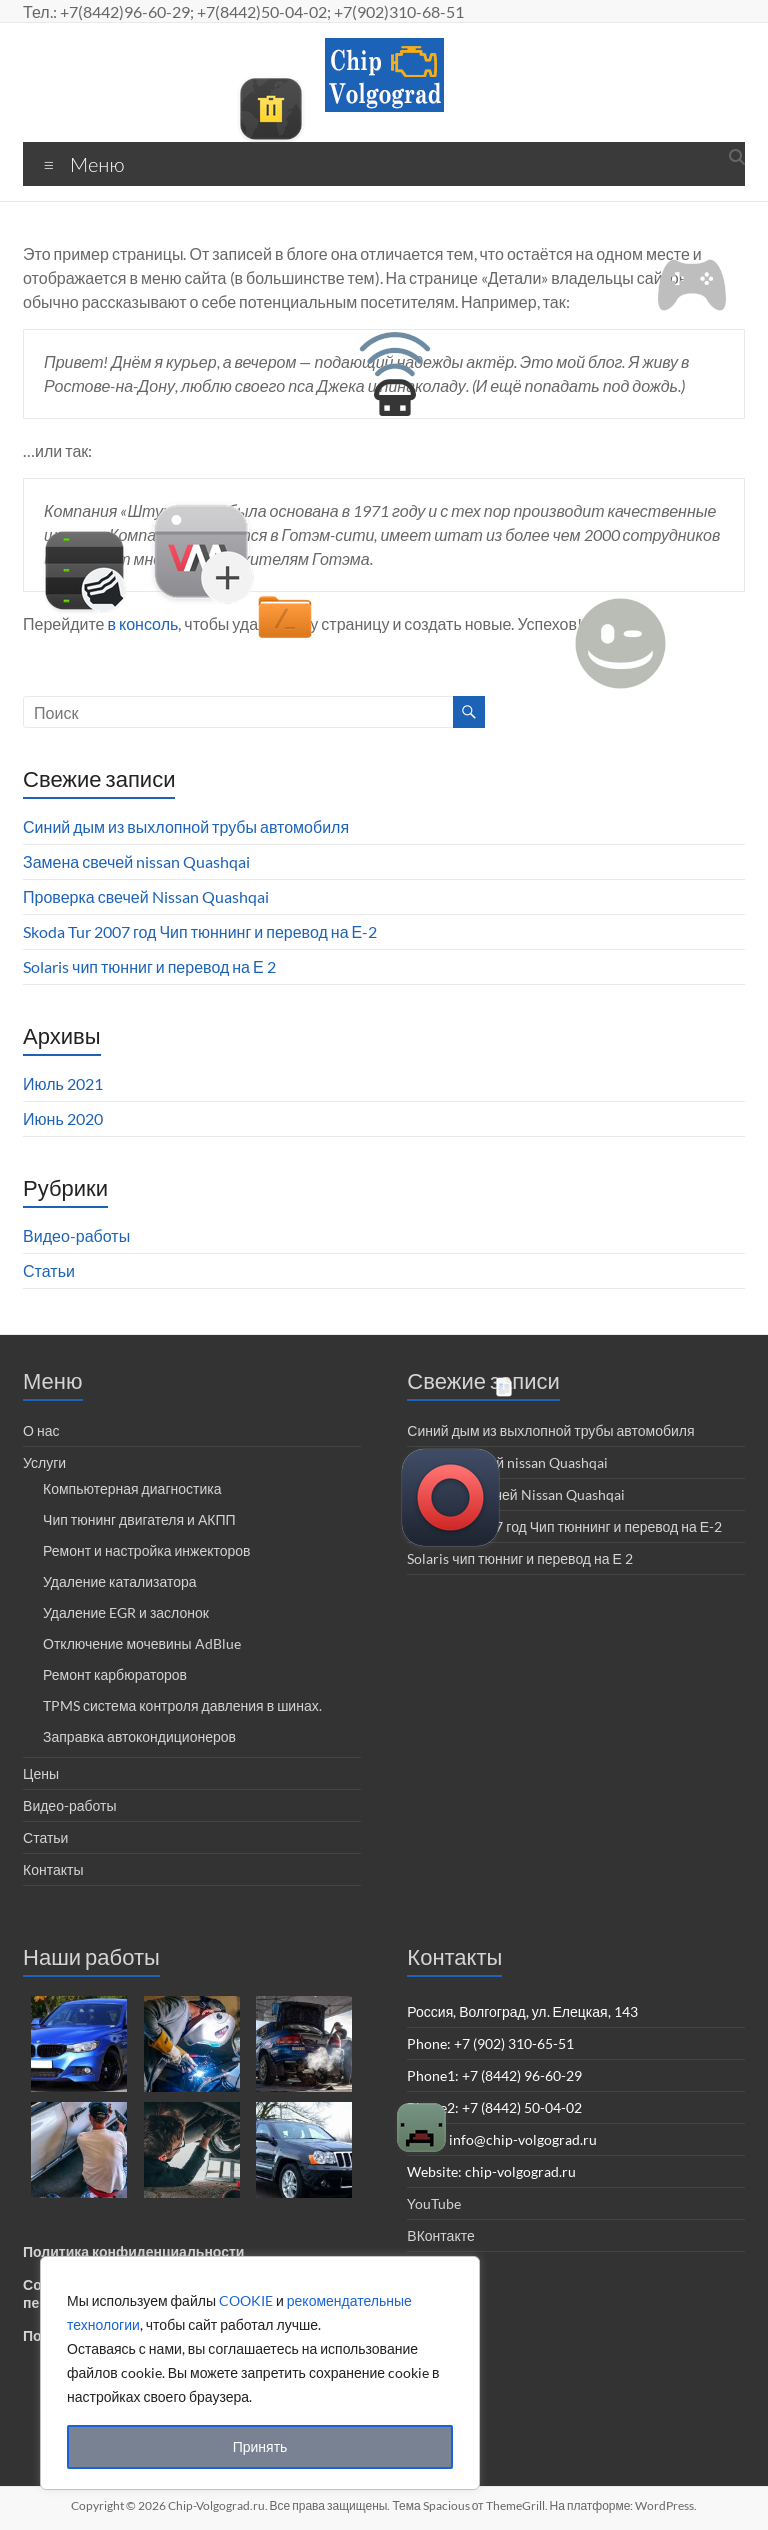  Describe the element at coordinates (395, 374) in the screenshot. I see `indicates a wireless USB receiver is connected` at that location.